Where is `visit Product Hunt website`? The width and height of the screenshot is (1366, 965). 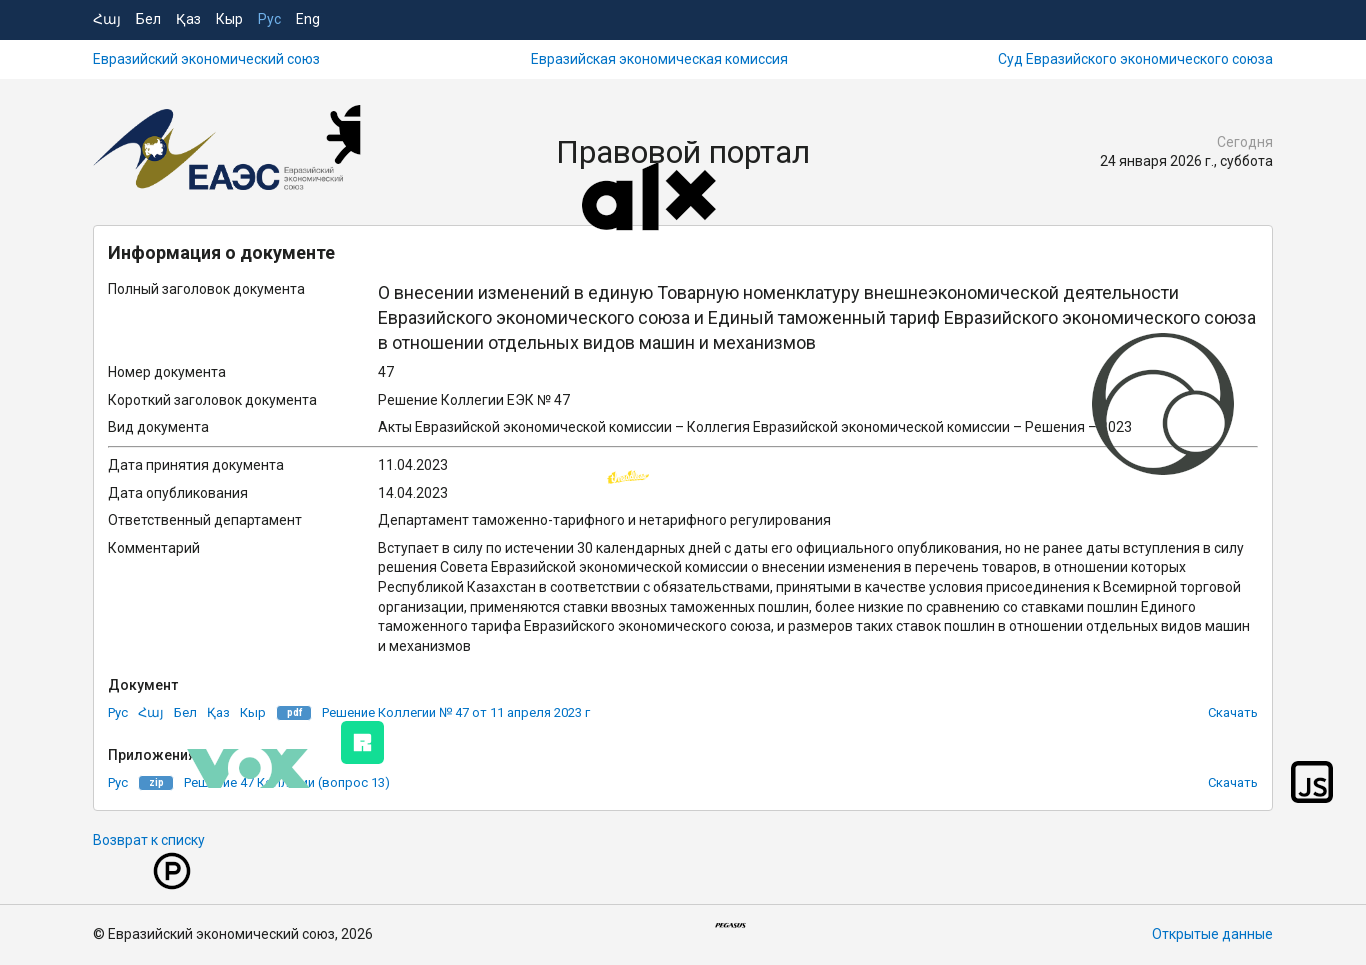 visit Product Hunt website is located at coordinates (172, 871).